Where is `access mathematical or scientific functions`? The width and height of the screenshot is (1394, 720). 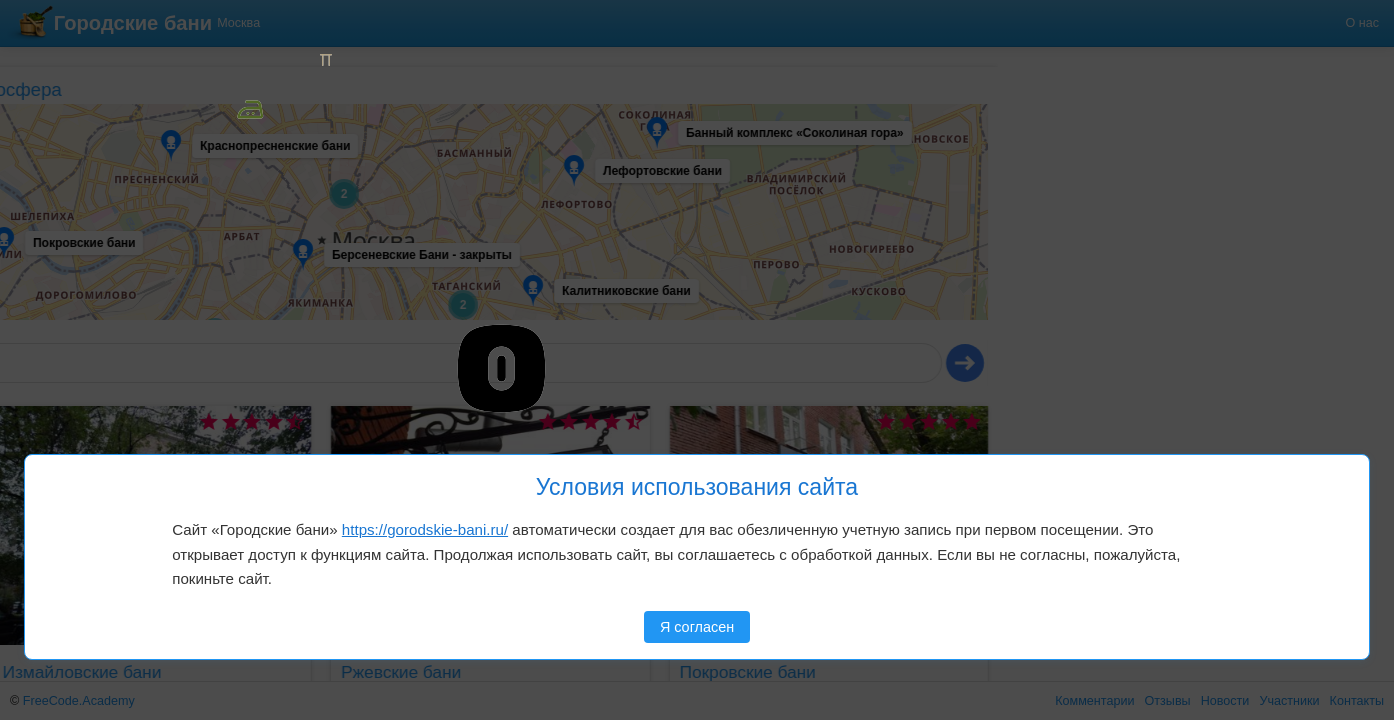
access mathematical or scientific functions is located at coordinates (326, 60).